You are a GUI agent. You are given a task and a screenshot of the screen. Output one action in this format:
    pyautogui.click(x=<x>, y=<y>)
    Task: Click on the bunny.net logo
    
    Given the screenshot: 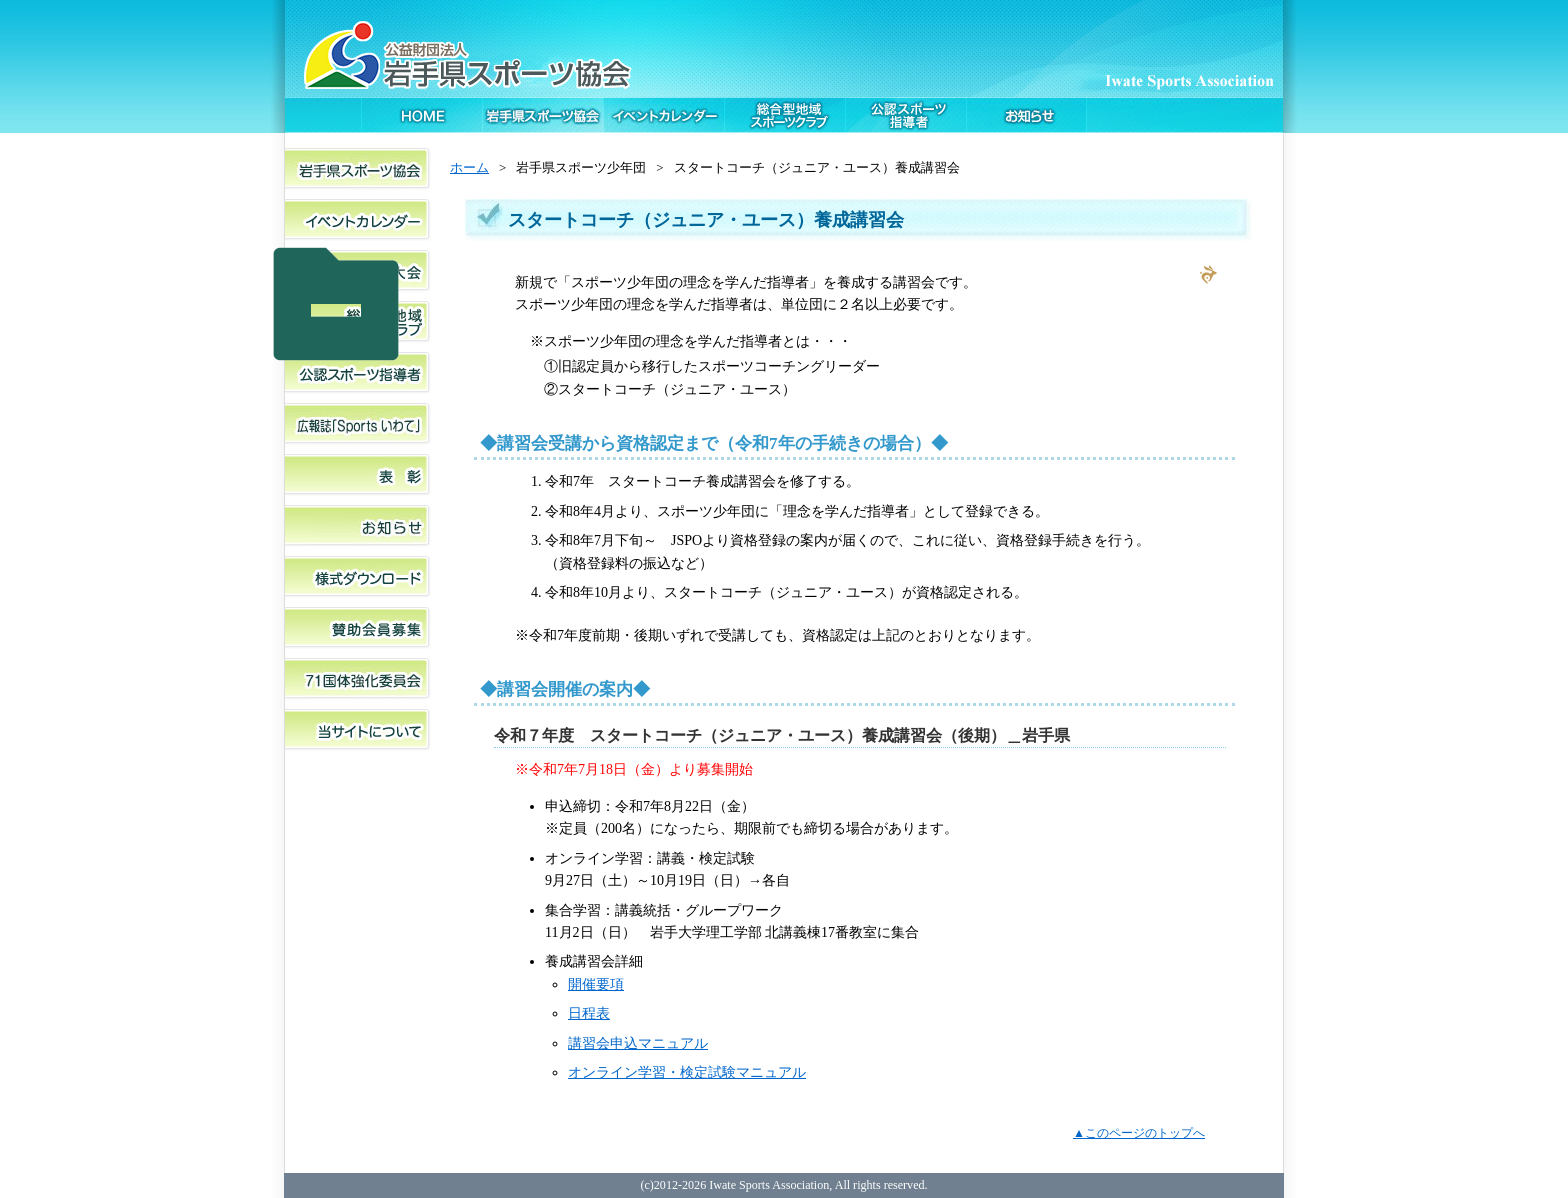 What is the action you would take?
    pyautogui.click(x=1208, y=274)
    